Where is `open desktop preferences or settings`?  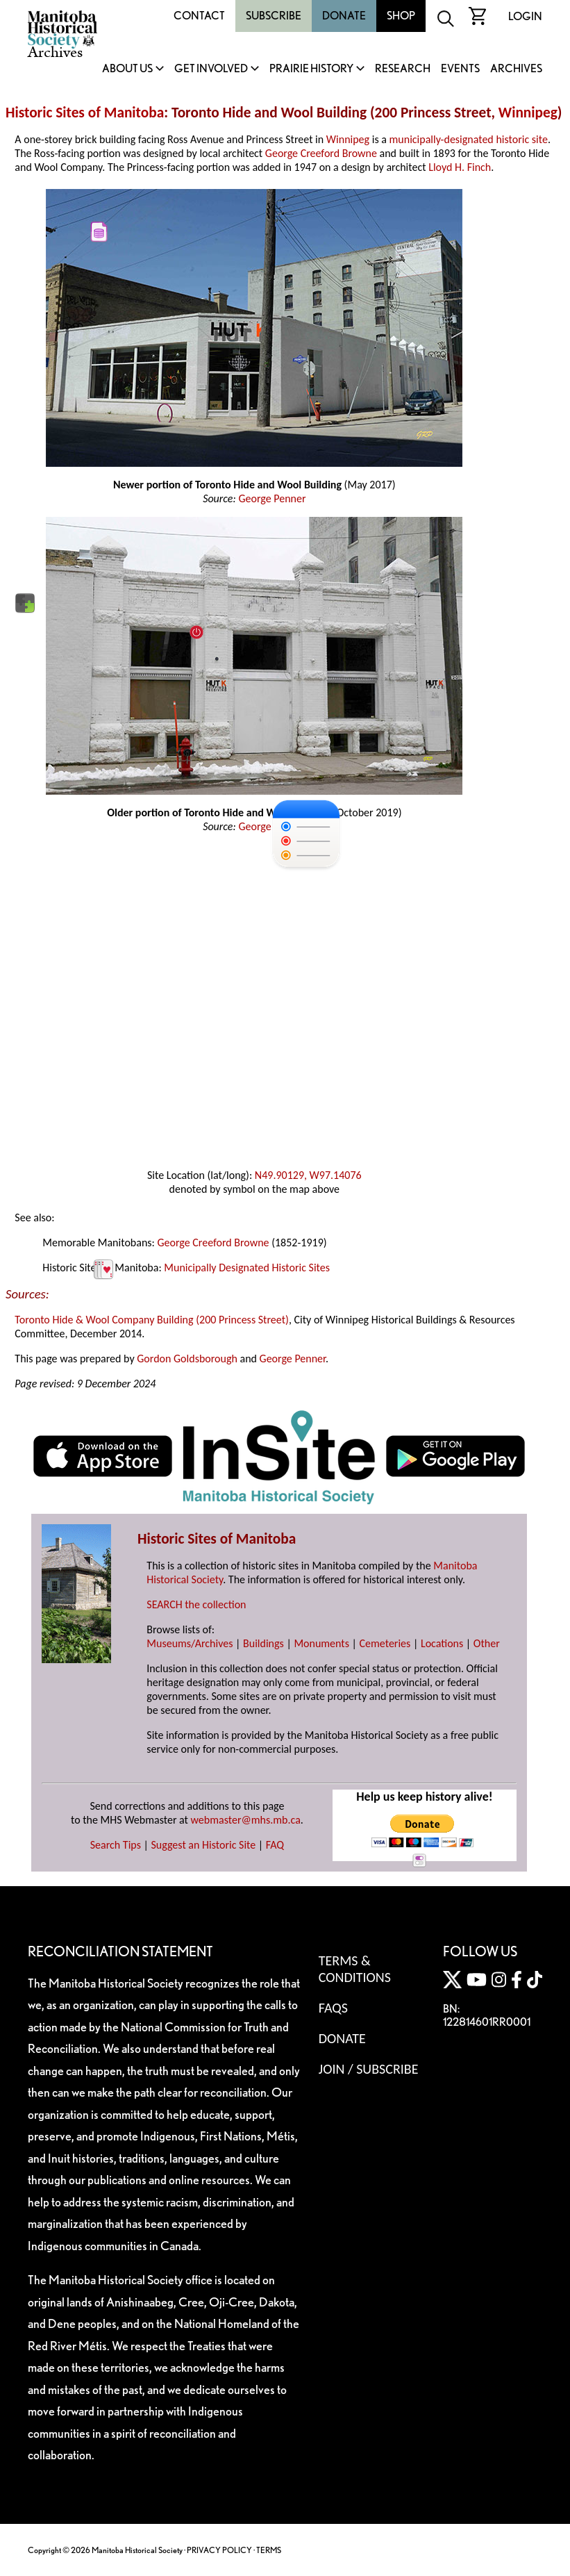
open desktop preferences or settings is located at coordinates (419, 1860).